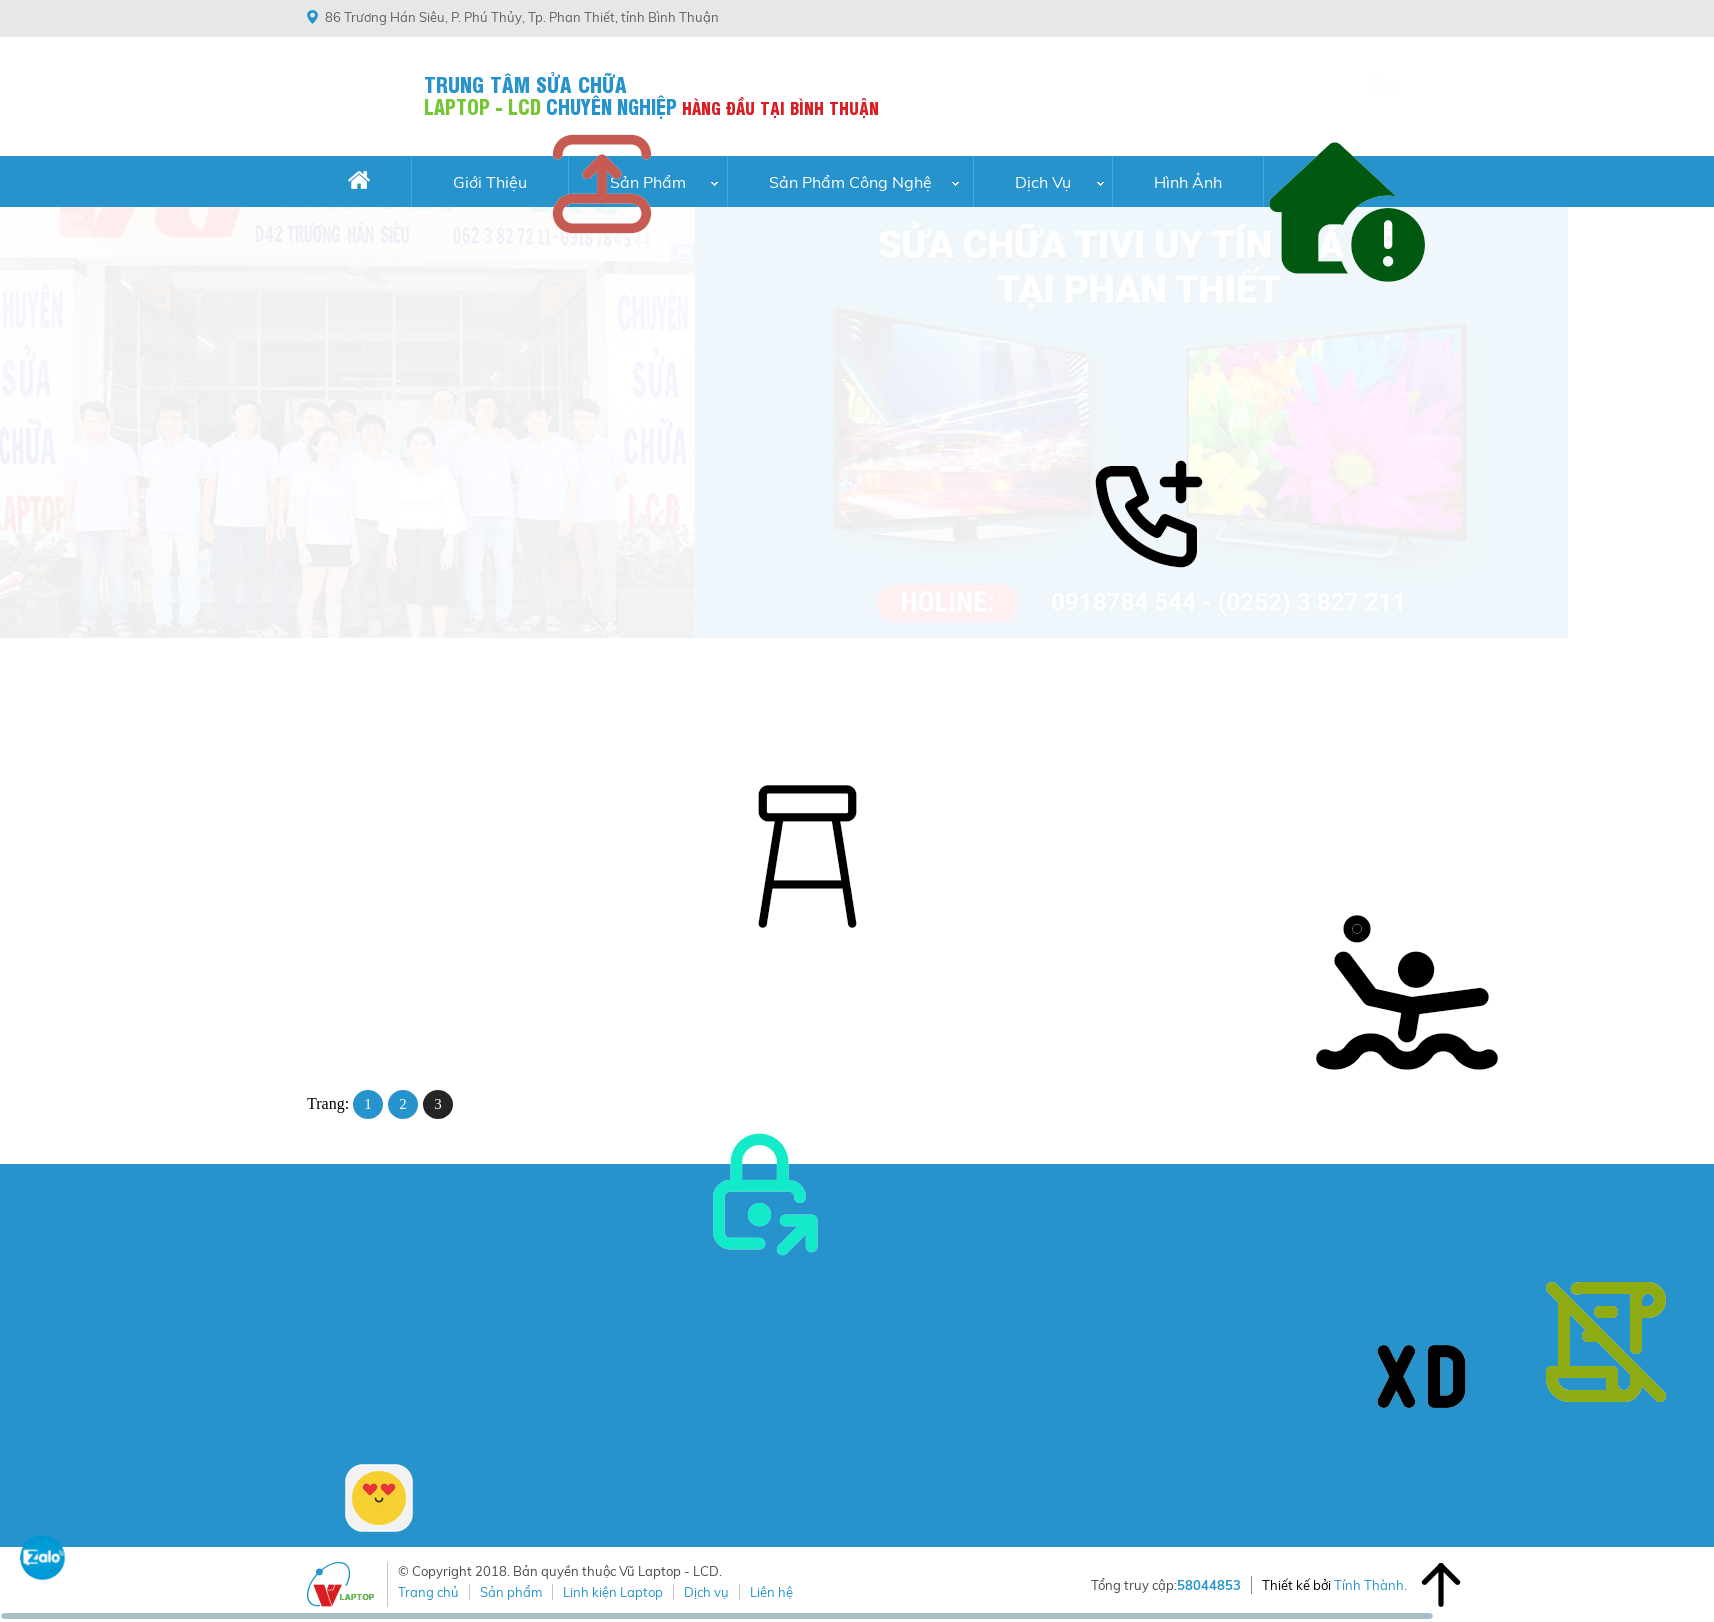 The image size is (1714, 1622). What do you see at coordinates (1149, 514) in the screenshot?
I see `add a new contact` at bounding box center [1149, 514].